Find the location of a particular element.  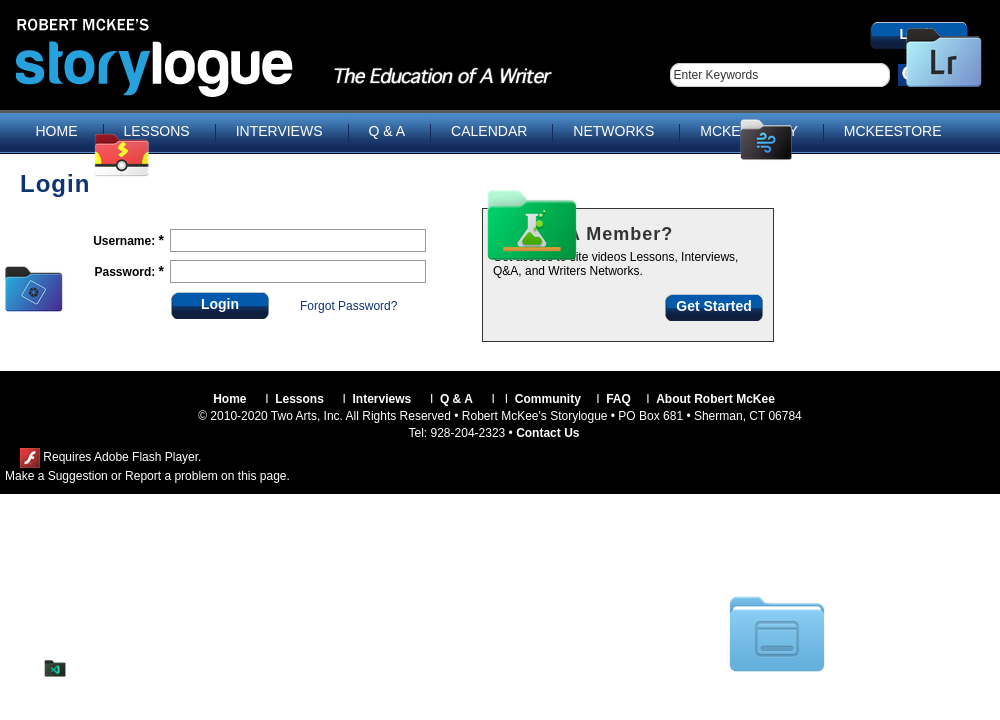

open windicss project folder is located at coordinates (766, 141).